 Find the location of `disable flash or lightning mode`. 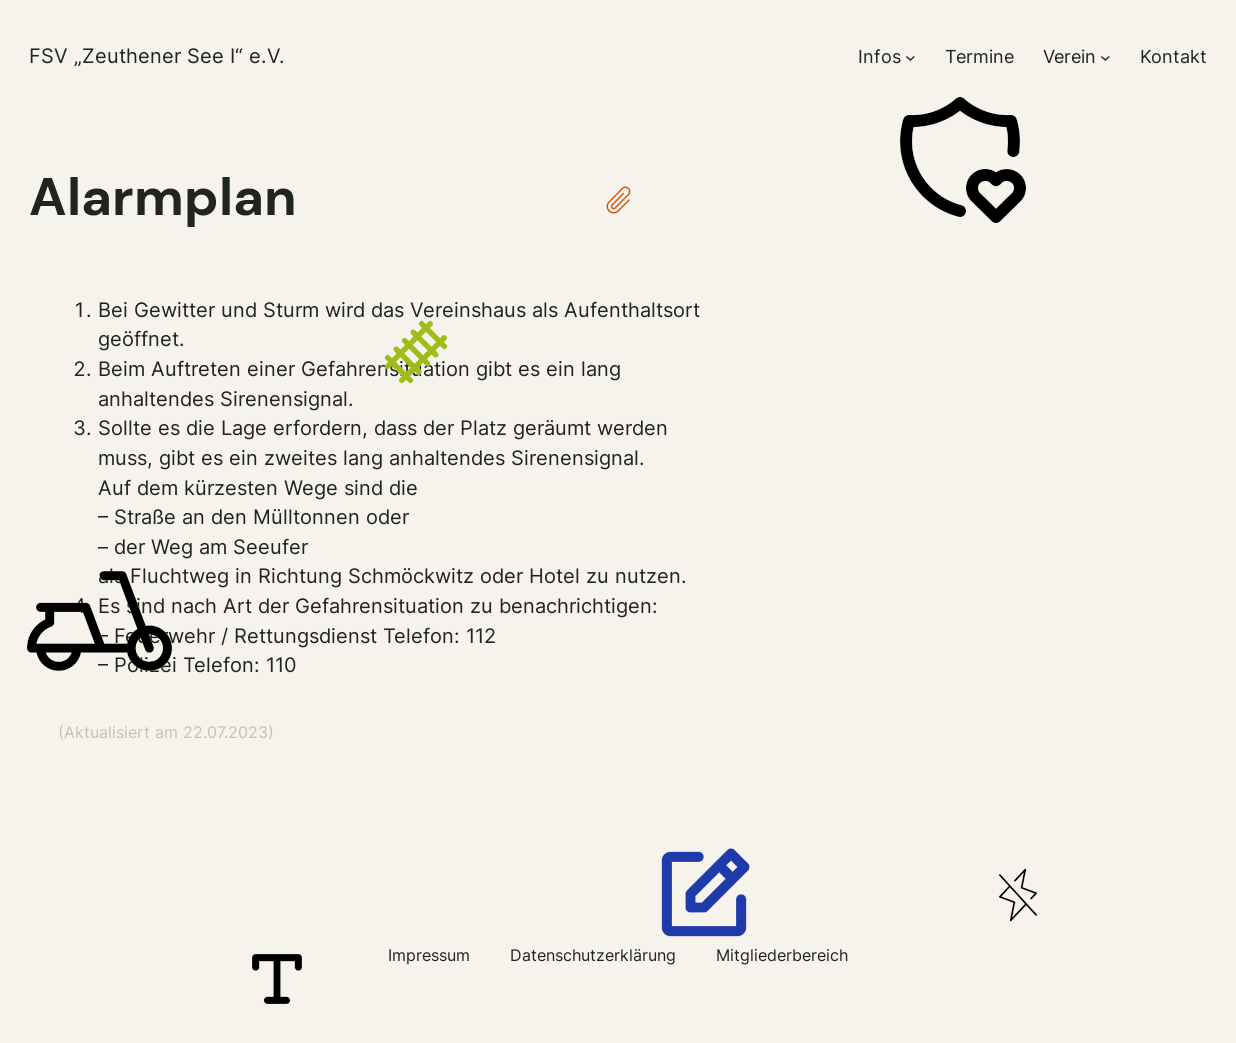

disable flash or lightning mode is located at coordinates (1018, 895).